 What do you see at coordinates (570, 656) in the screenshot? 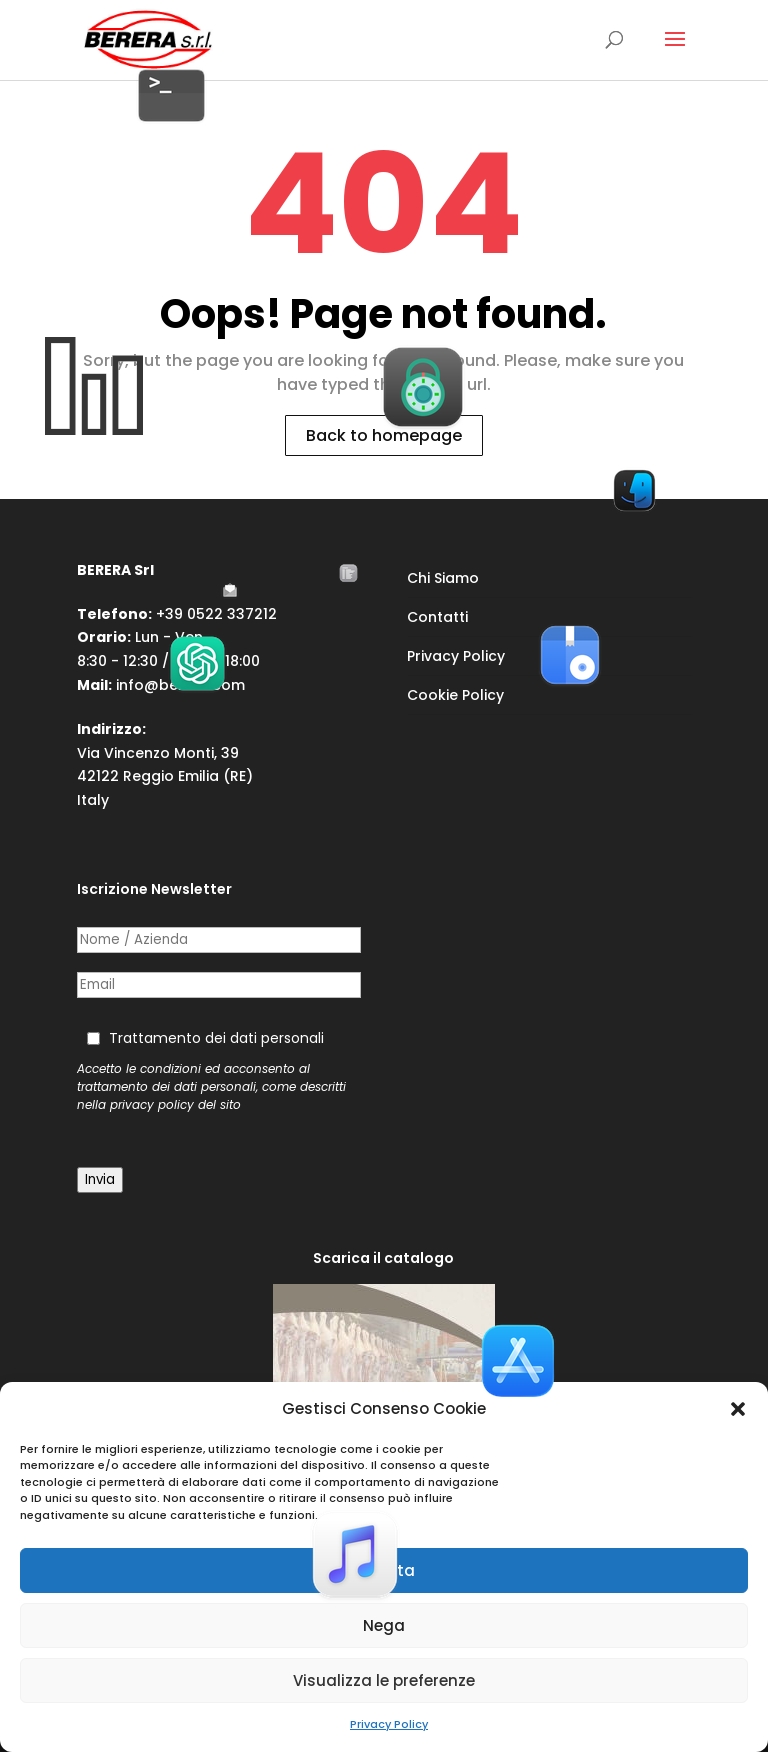
I see `access input source or keyboard layout settings` at bounding box center [570, 656].